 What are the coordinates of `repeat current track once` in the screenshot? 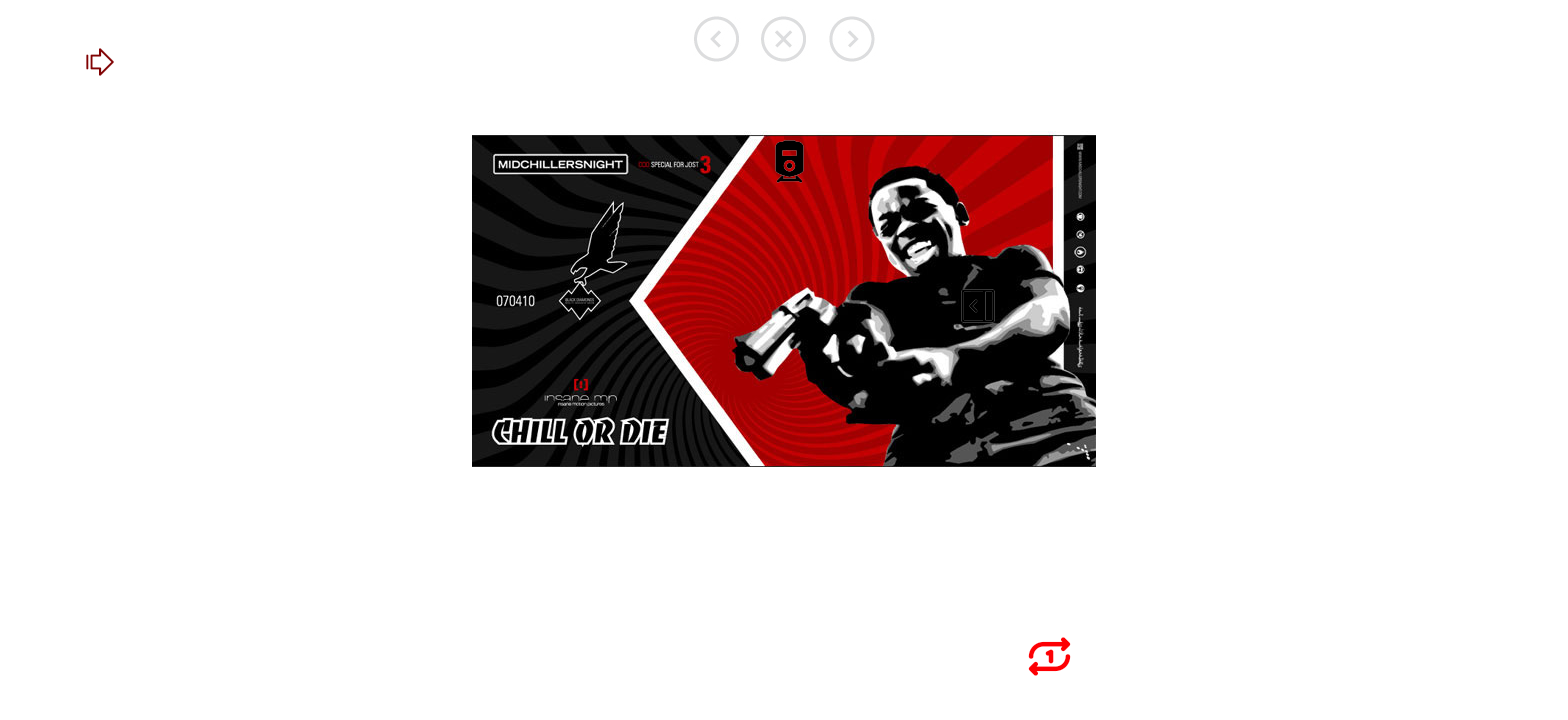 It's located at (1049, 656).